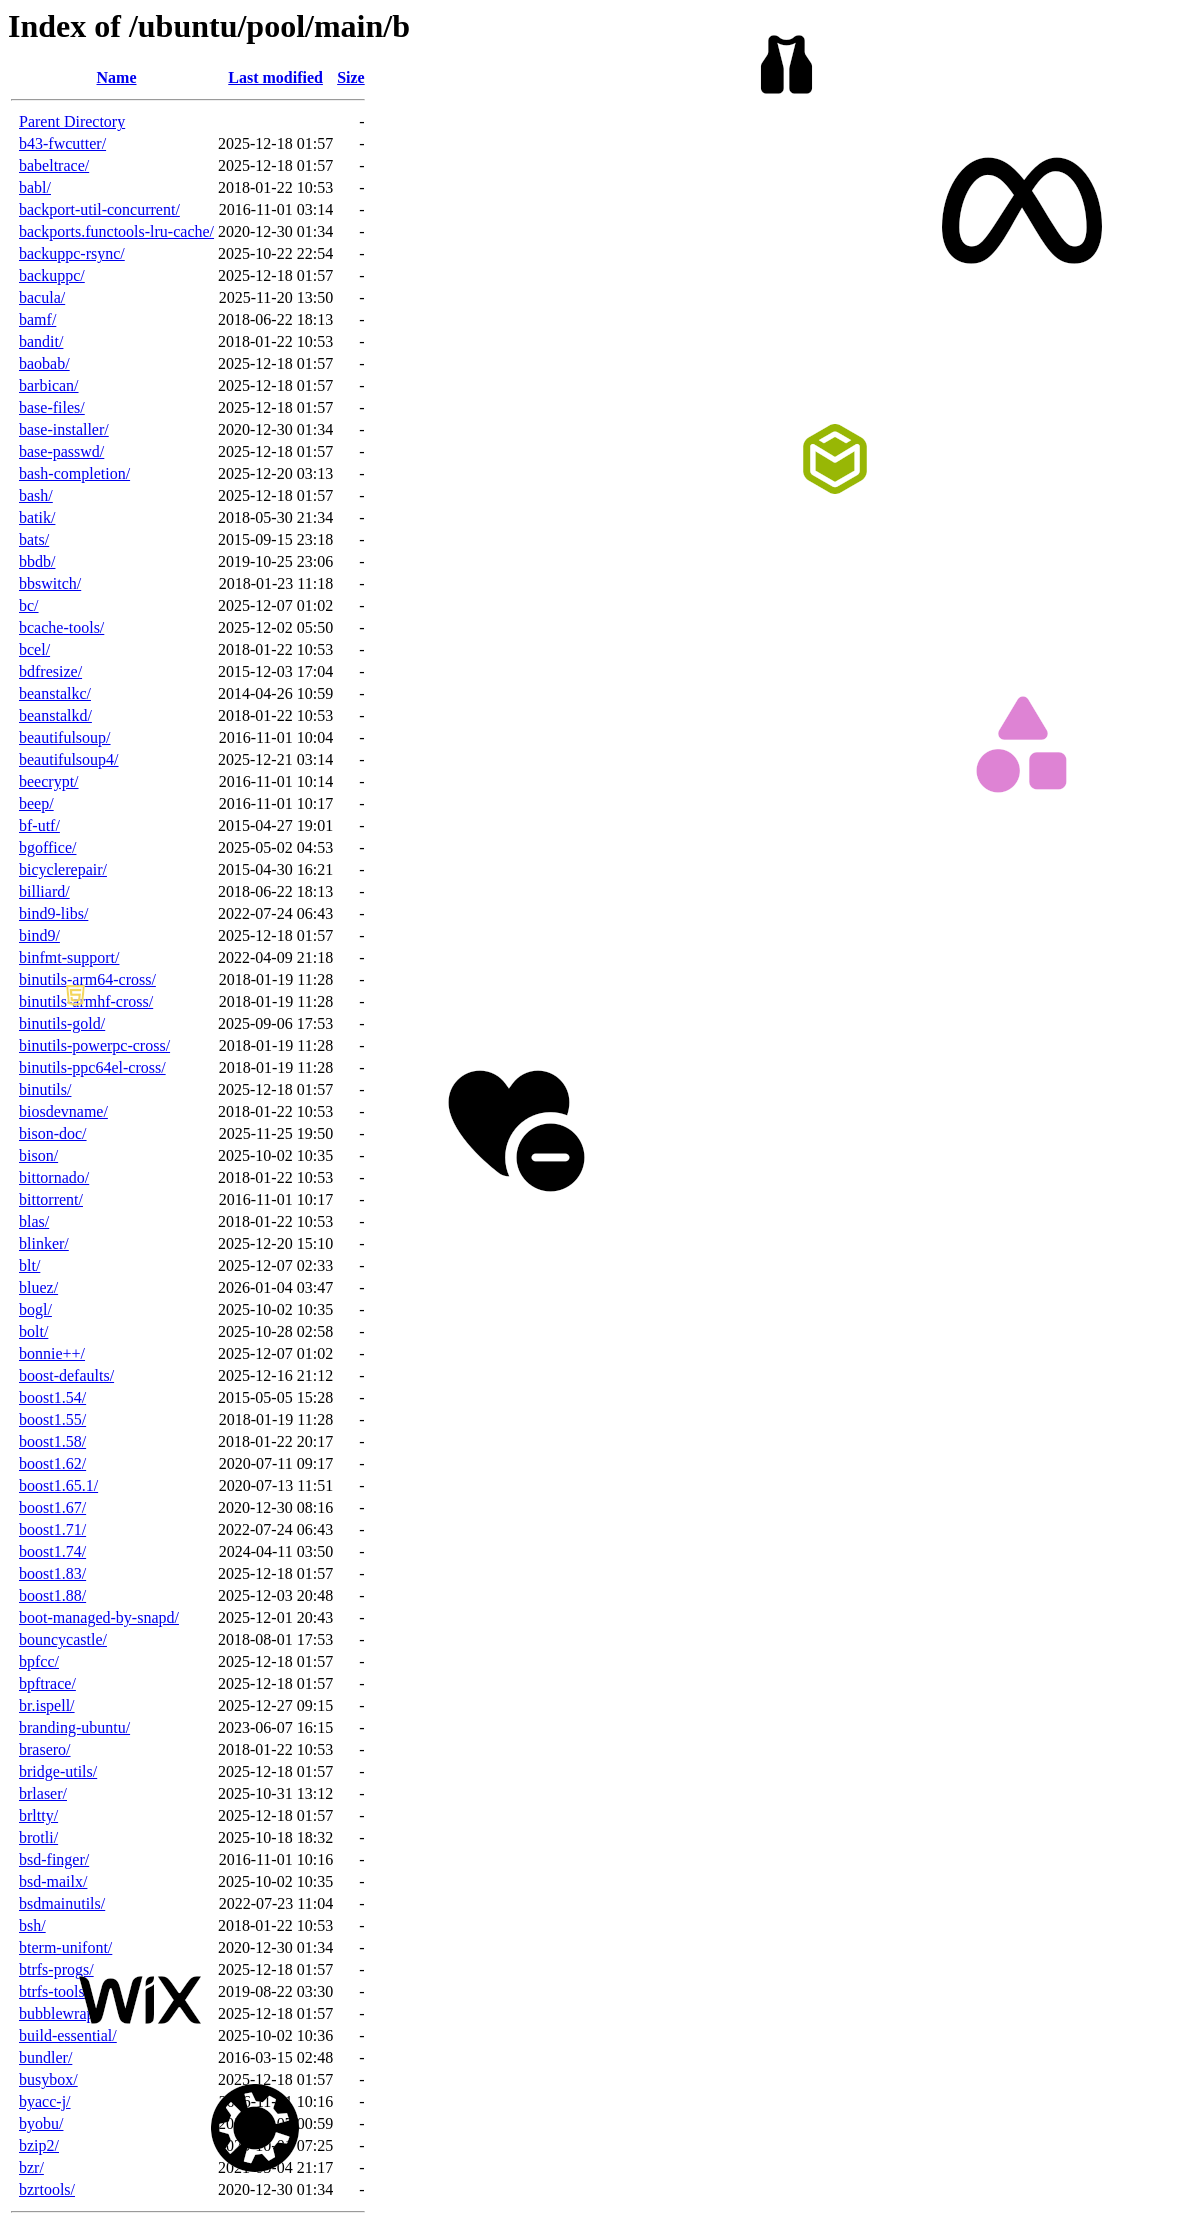 Image resolution: width=1198 pixels, height=2232 pixels. I want to click on remove from favorites, so click(516, 1123).